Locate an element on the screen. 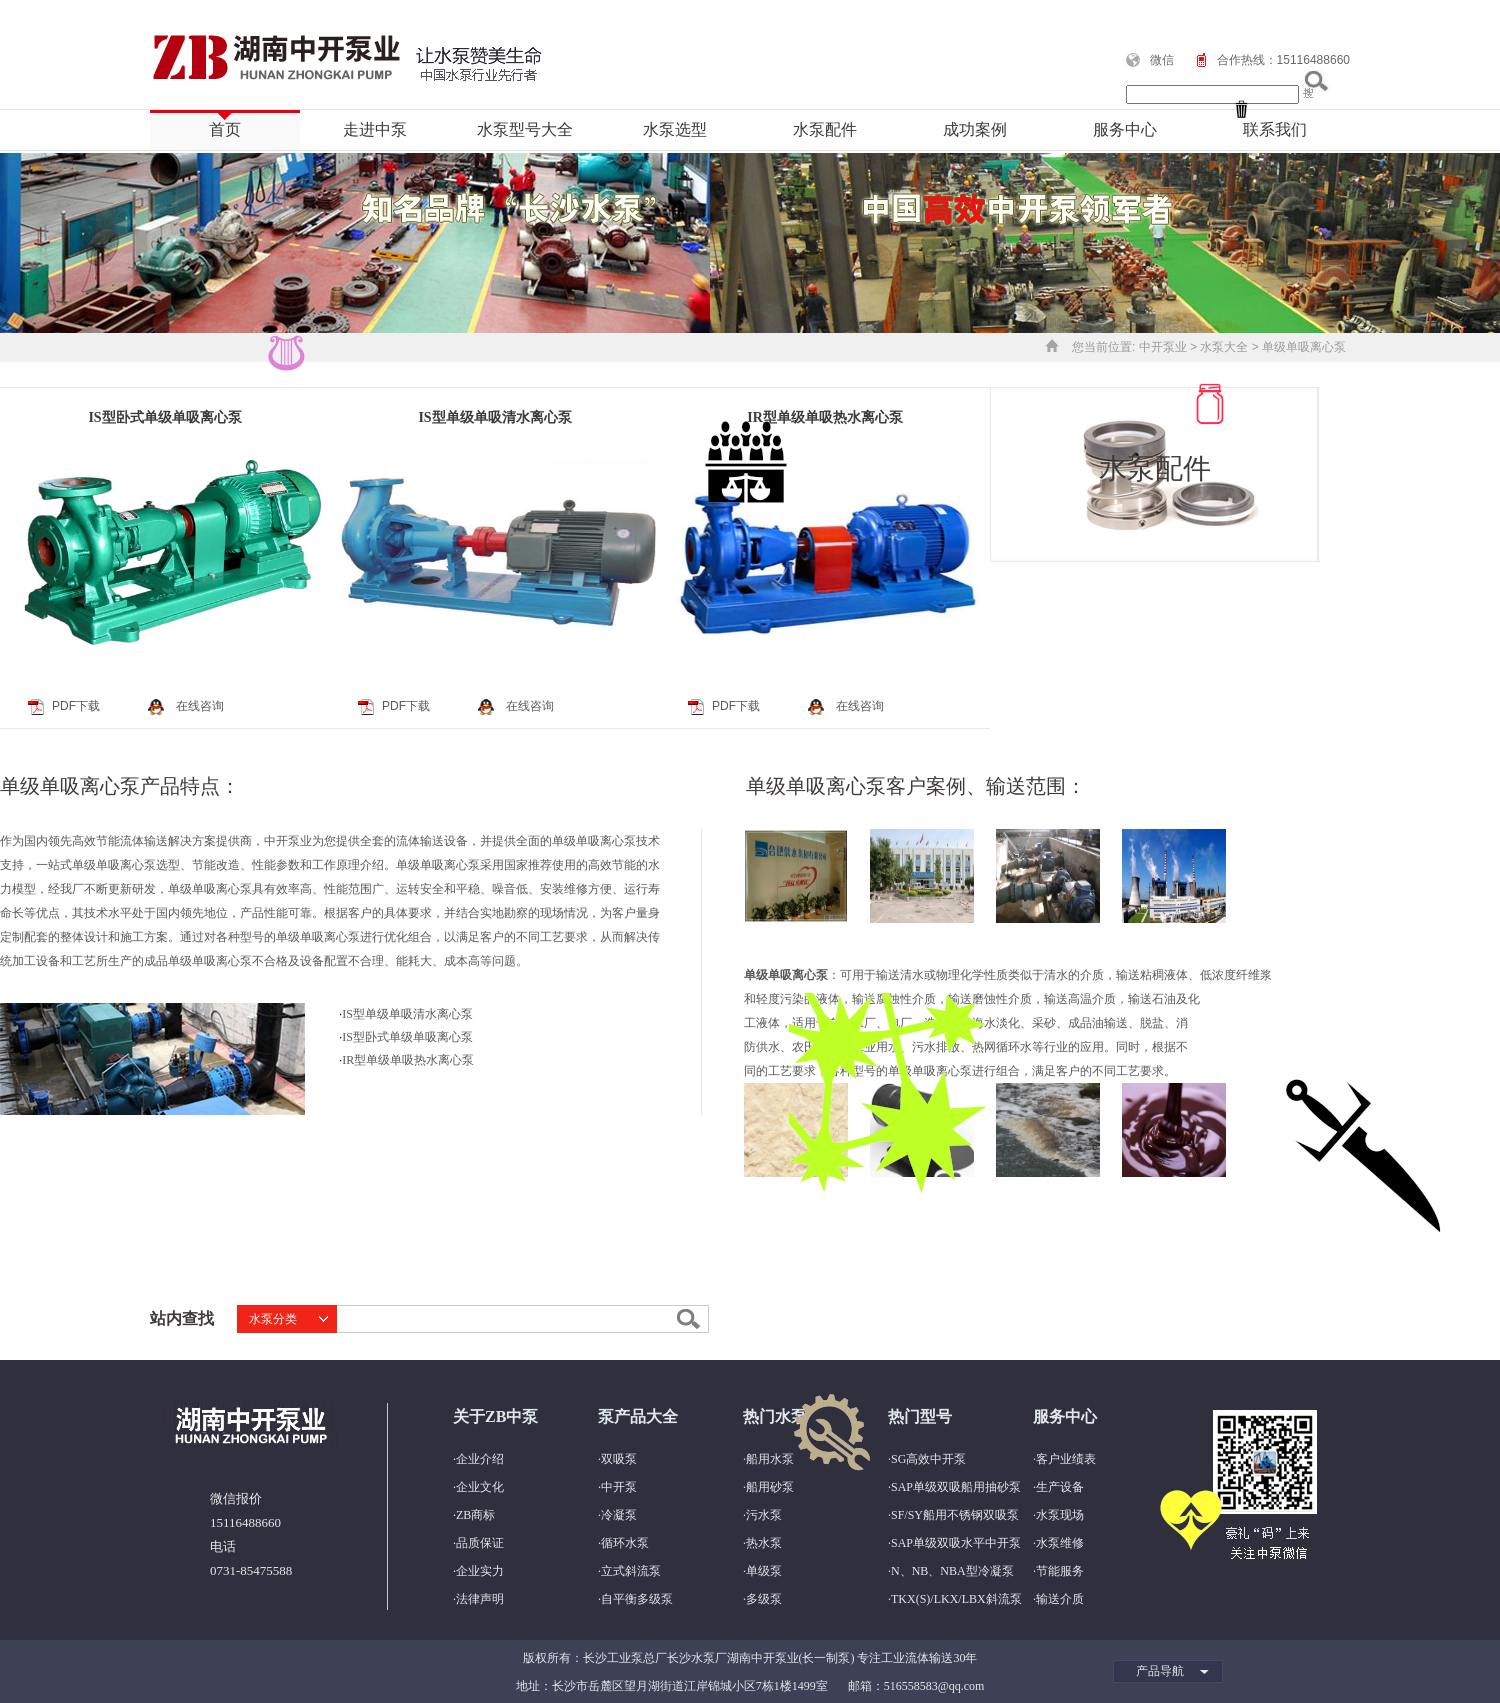  access preserved items or storage is located at coordinates (1210, 404).